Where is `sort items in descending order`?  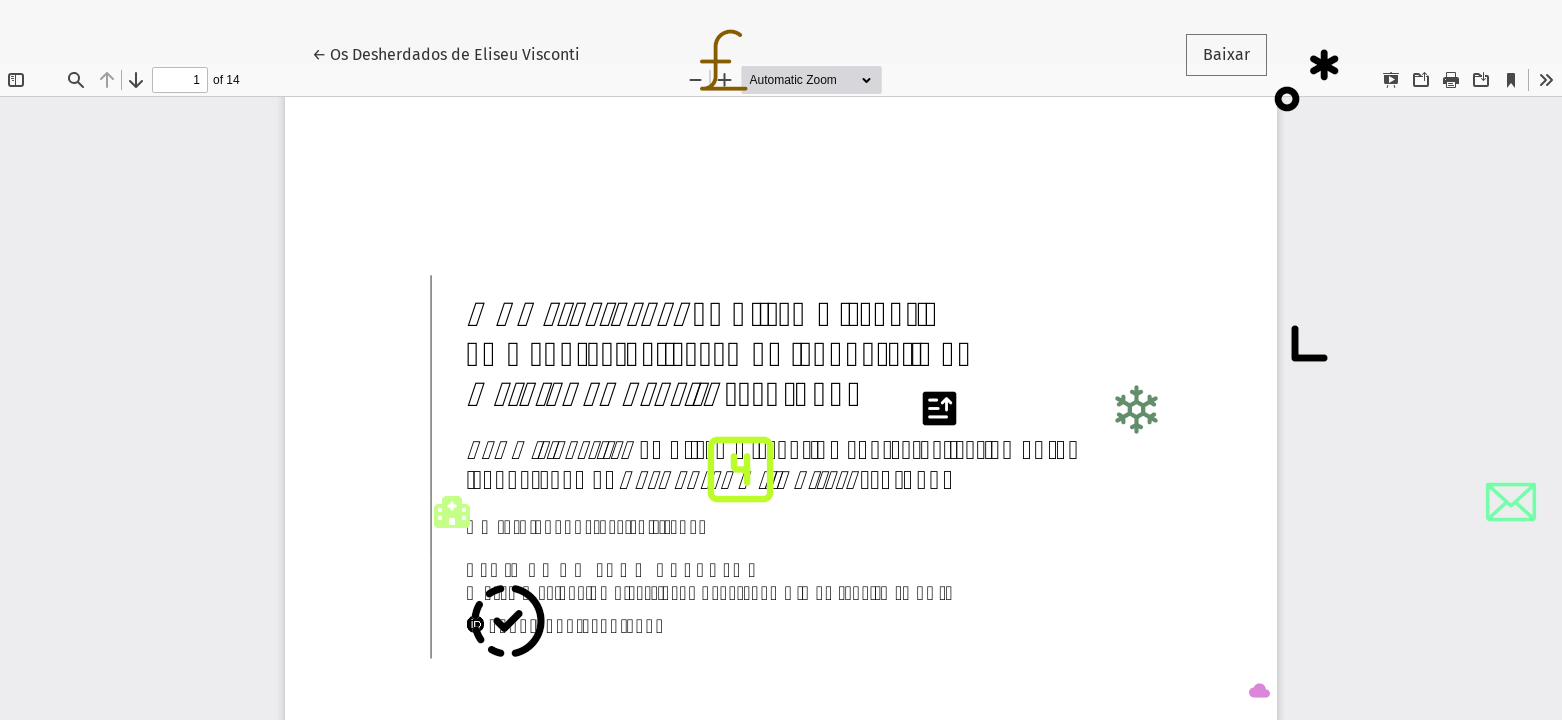 sort items in descending order is located at coordinates (939, 408).